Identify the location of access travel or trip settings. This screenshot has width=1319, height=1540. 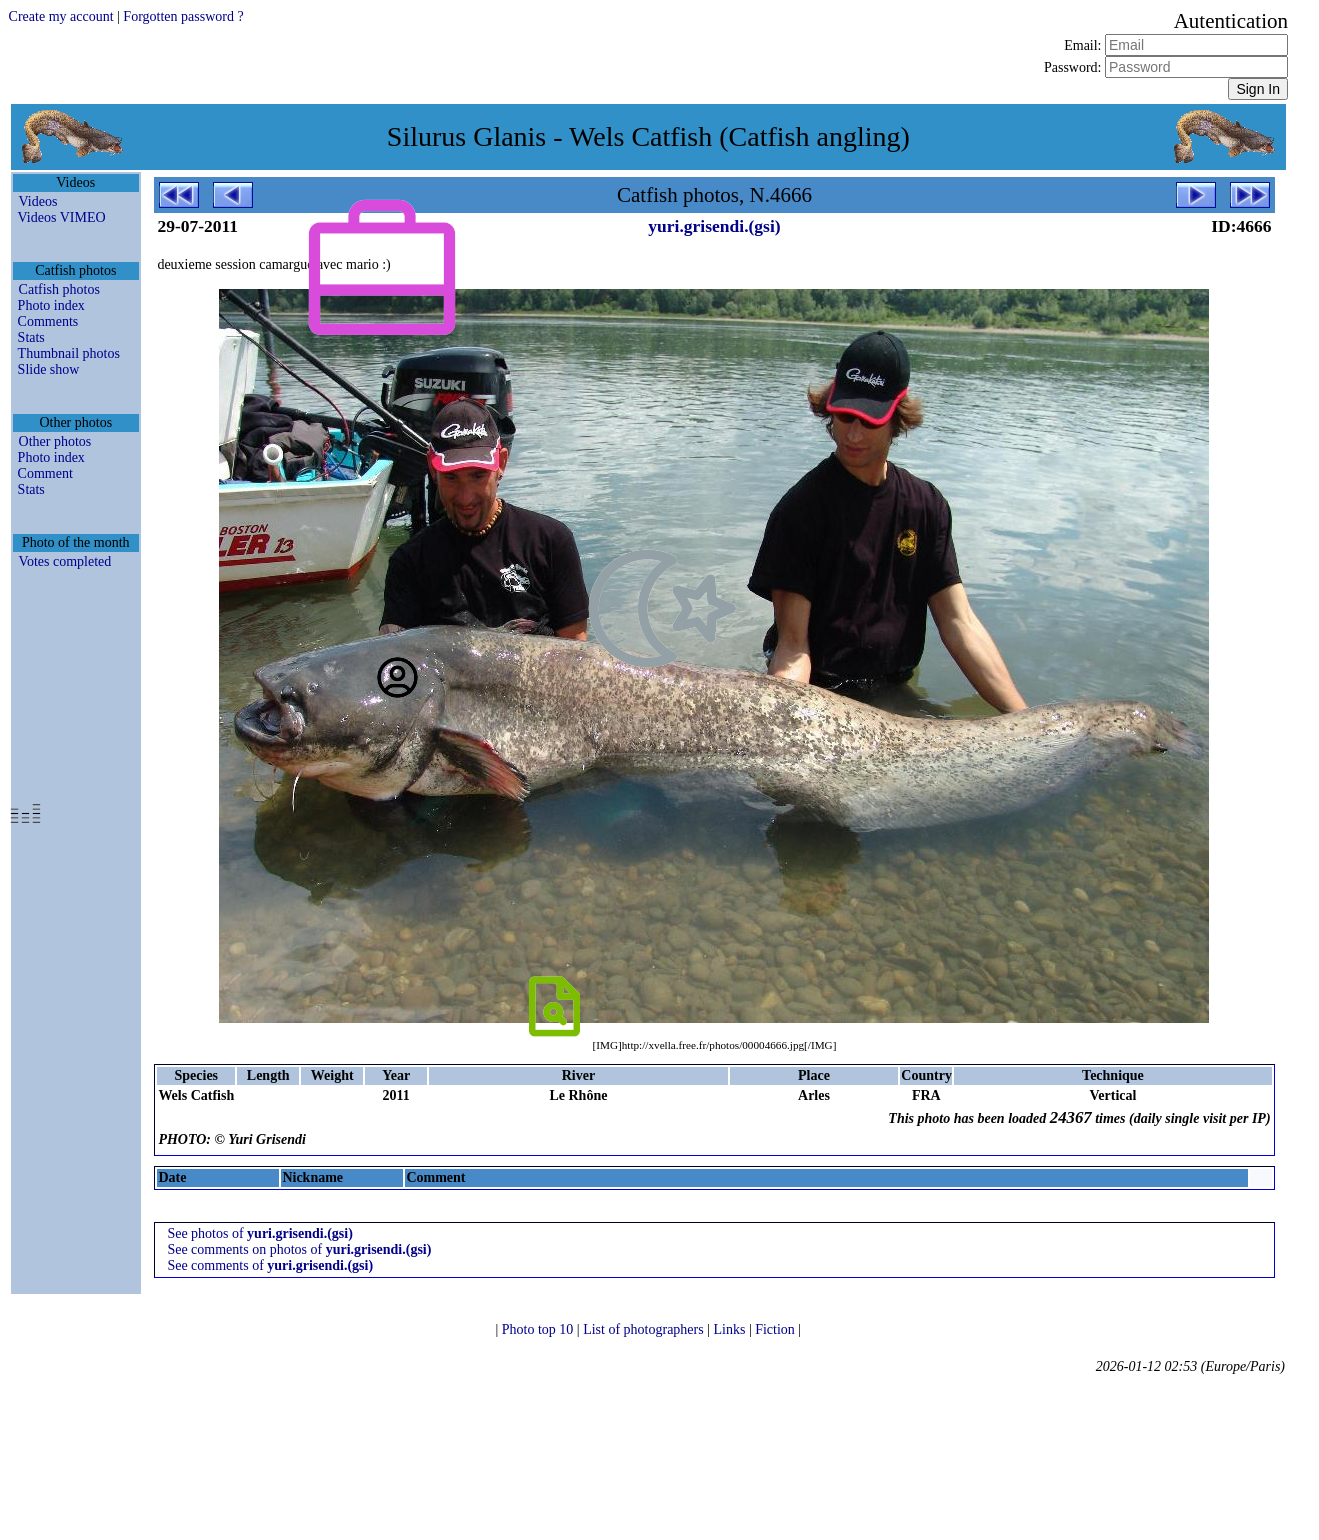
(382, 273).